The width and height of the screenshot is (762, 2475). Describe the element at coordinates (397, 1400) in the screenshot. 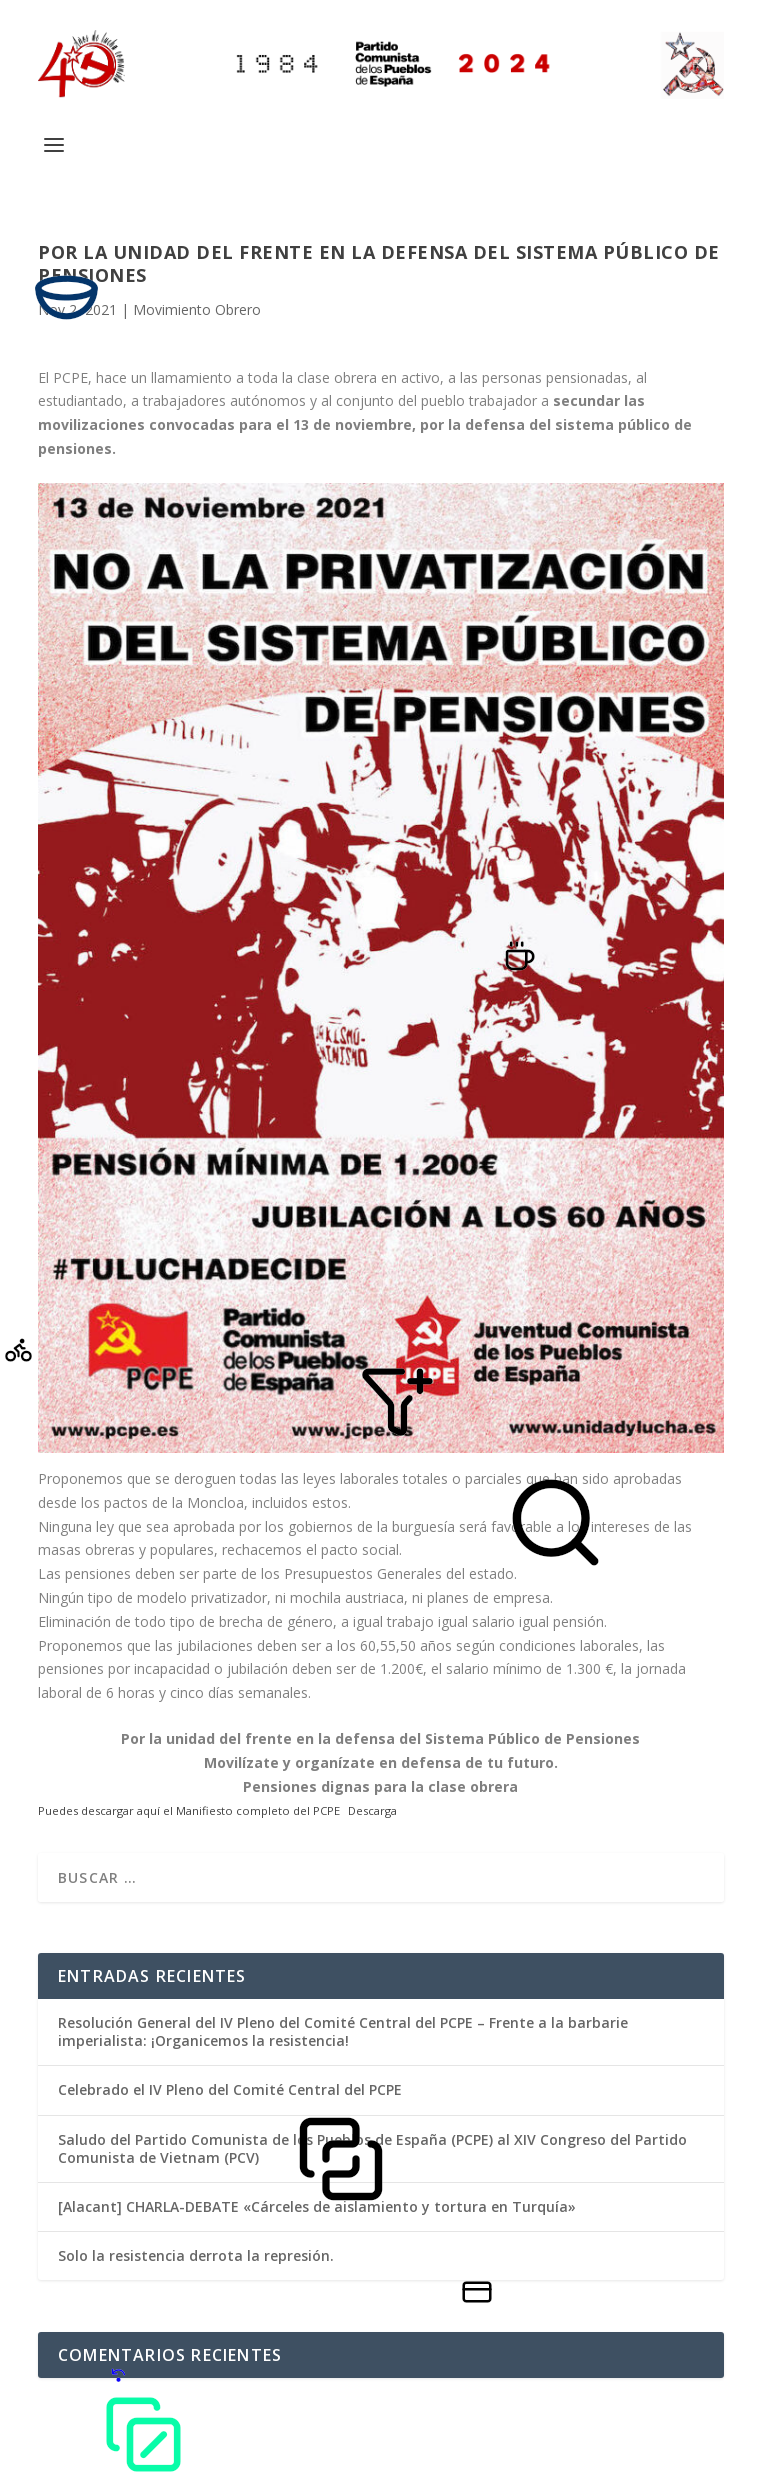

I see `add a new filter` at that location.